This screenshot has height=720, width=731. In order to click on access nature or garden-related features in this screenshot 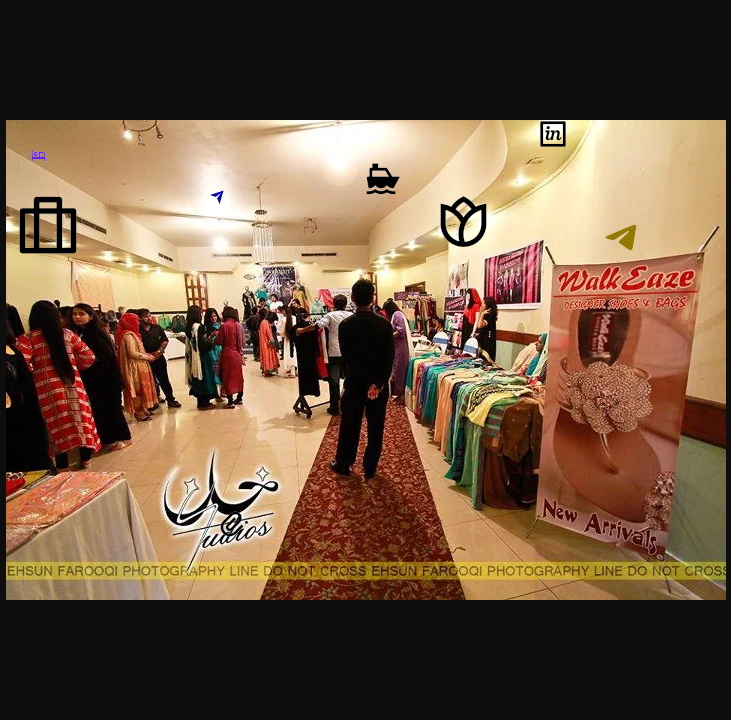, I will do `click(463, 221)`.